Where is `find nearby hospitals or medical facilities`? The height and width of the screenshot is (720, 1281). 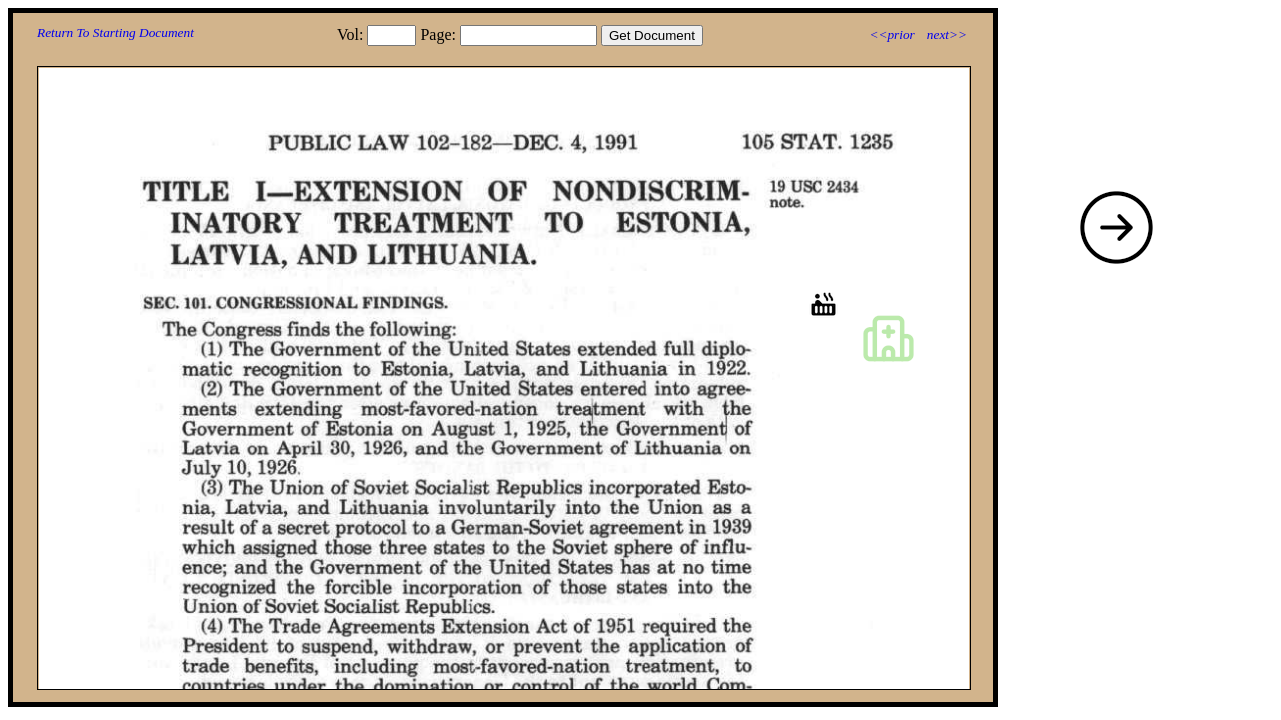
find nearby hospitals or medical facilities is located at coordinates (888, 338).